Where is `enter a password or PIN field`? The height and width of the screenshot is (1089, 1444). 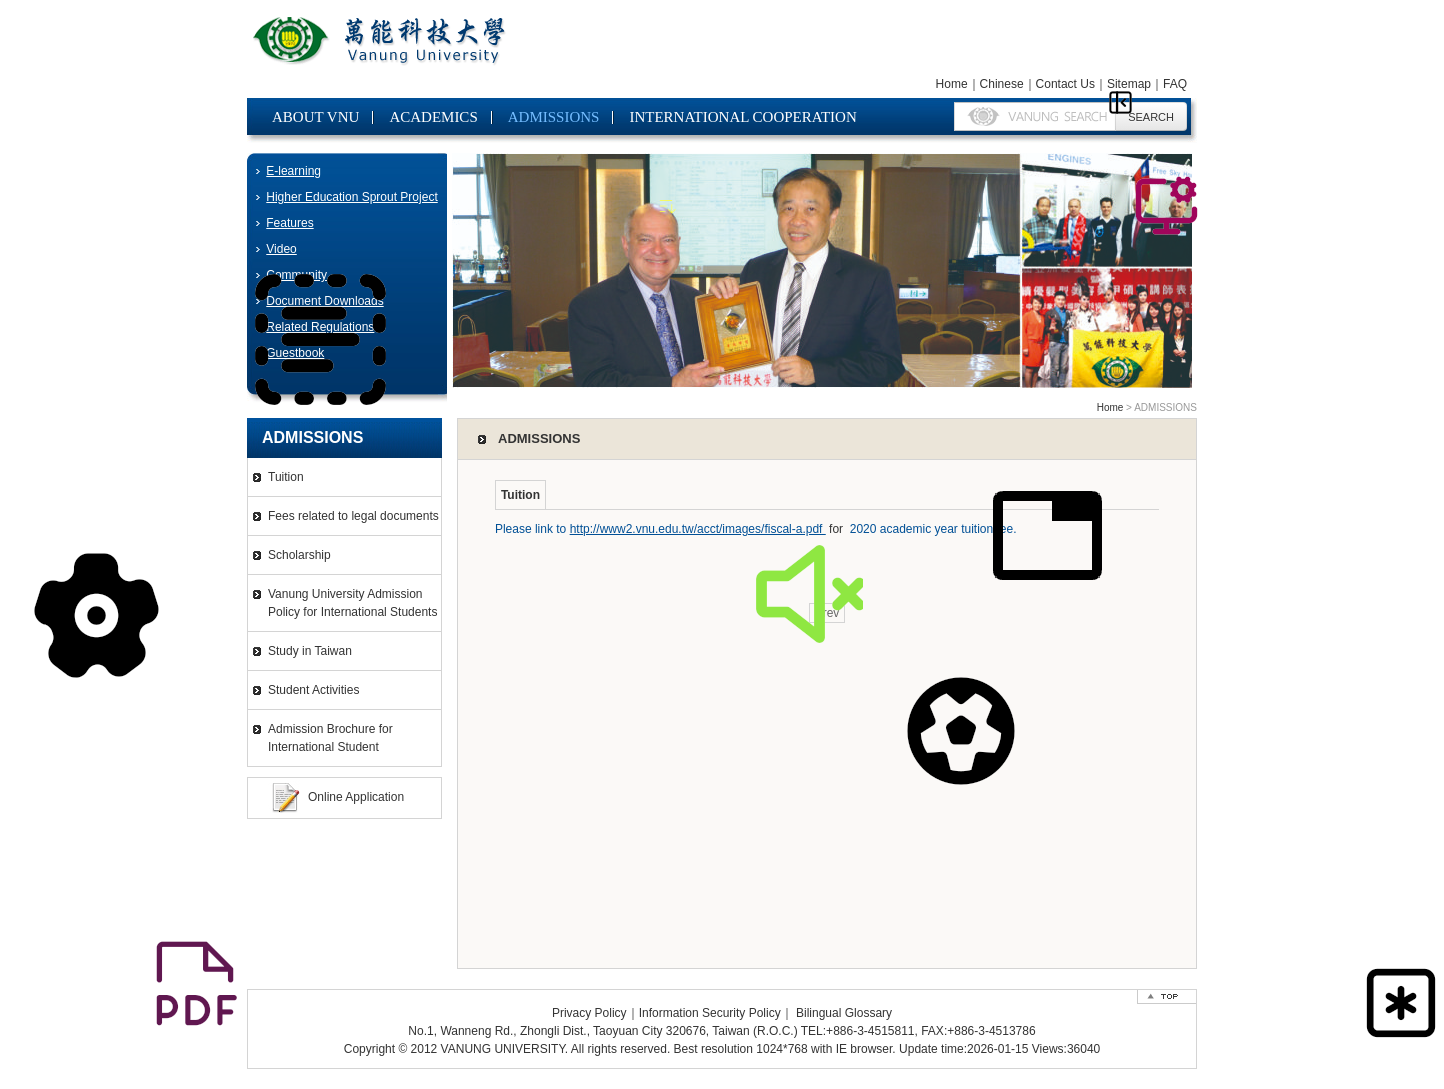
enter a password or PIN field is located at coordinates (1401, 1003).